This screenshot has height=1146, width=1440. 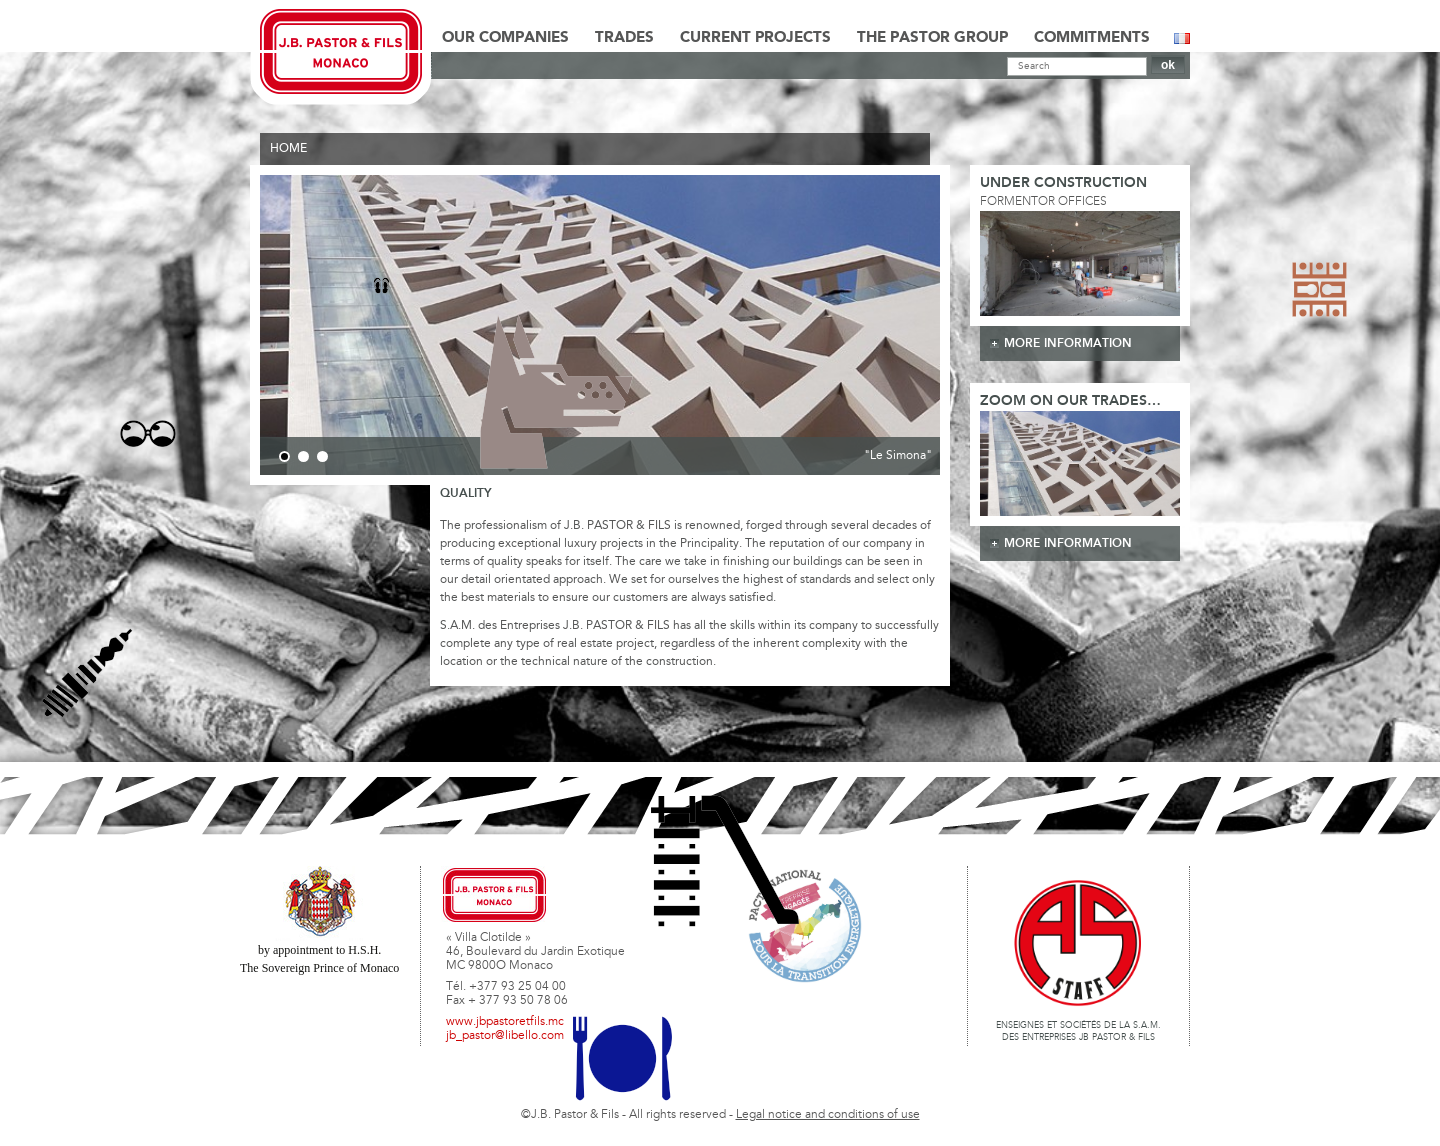 What do you see at coordinates (87, 673) in the screenshot?
I see `view engine or vehicle diagnostics` at bounding box center [87, 673].